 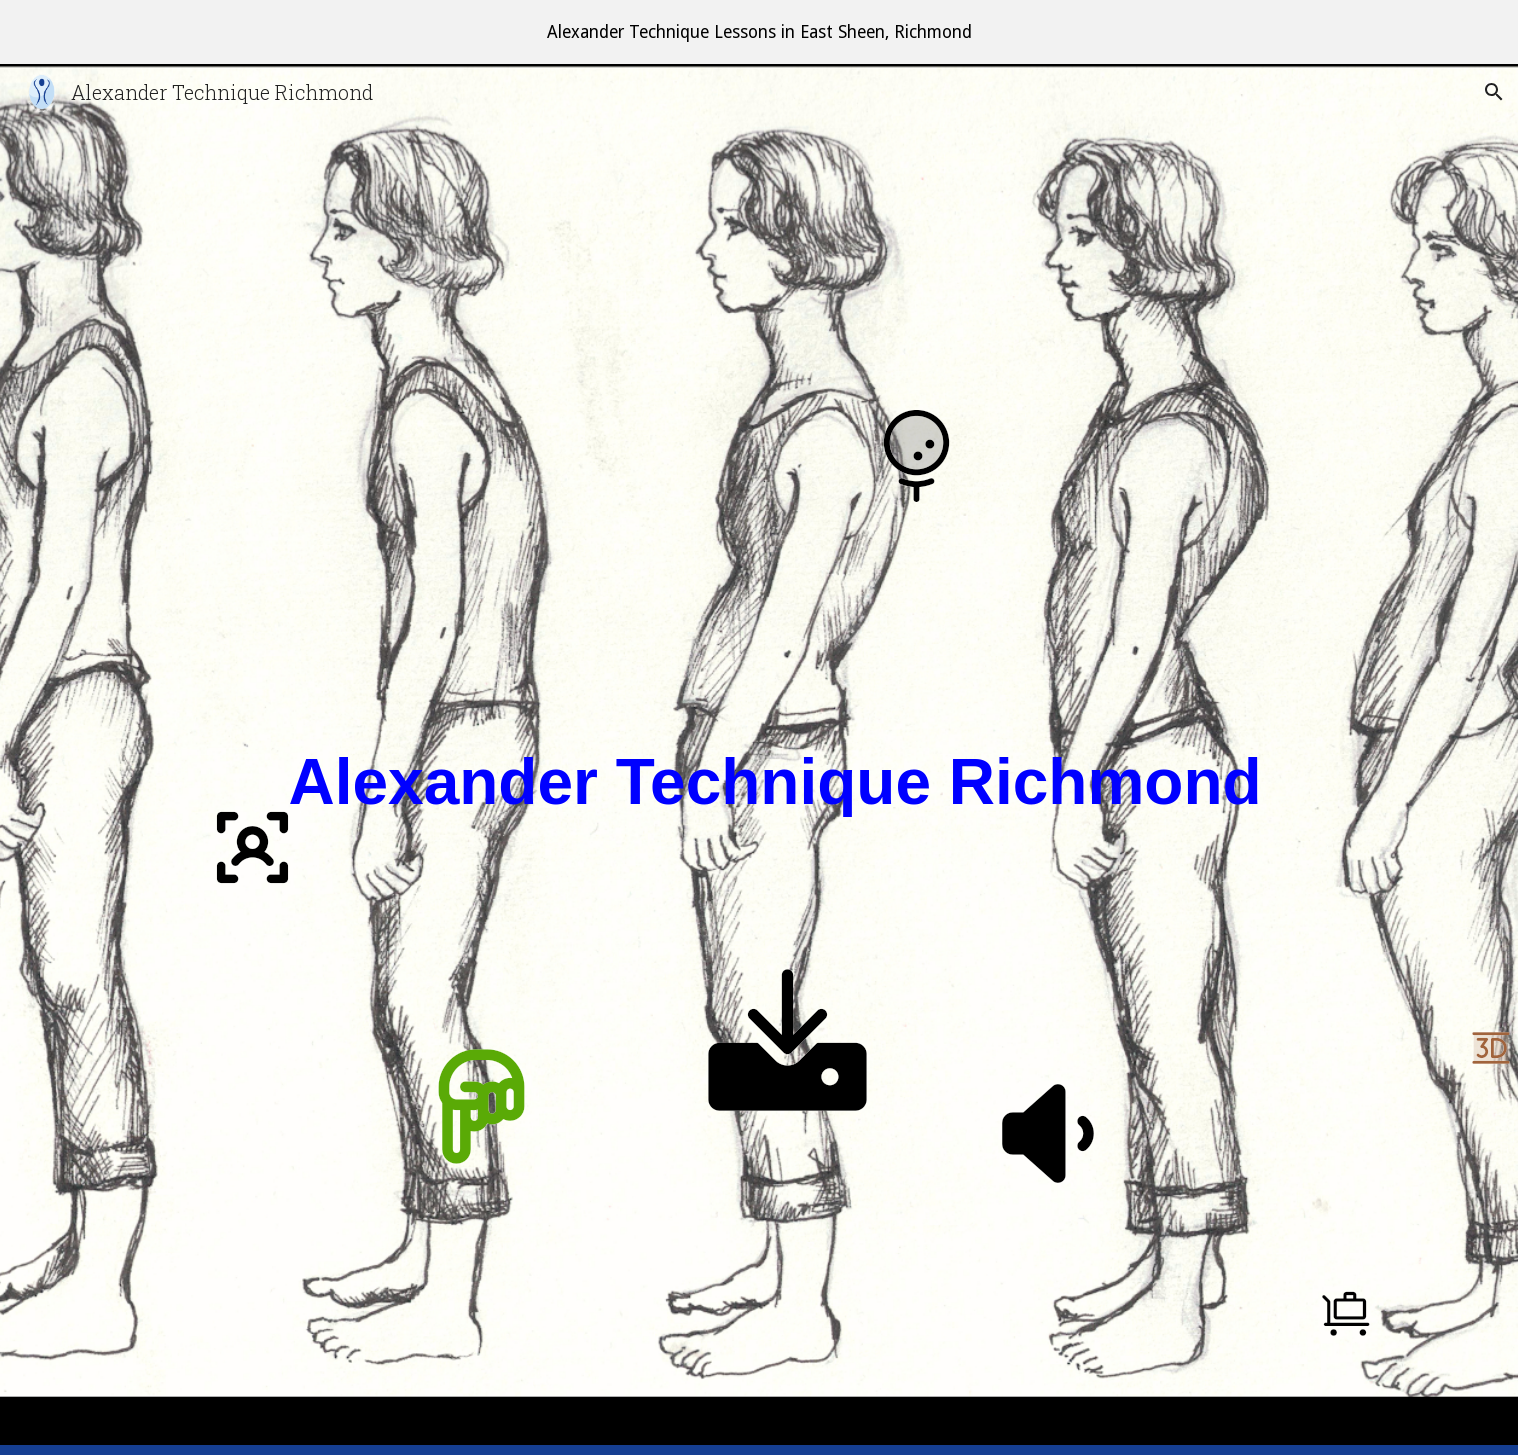 I want to click on focus on current user profile, so click(x=252, y=847).